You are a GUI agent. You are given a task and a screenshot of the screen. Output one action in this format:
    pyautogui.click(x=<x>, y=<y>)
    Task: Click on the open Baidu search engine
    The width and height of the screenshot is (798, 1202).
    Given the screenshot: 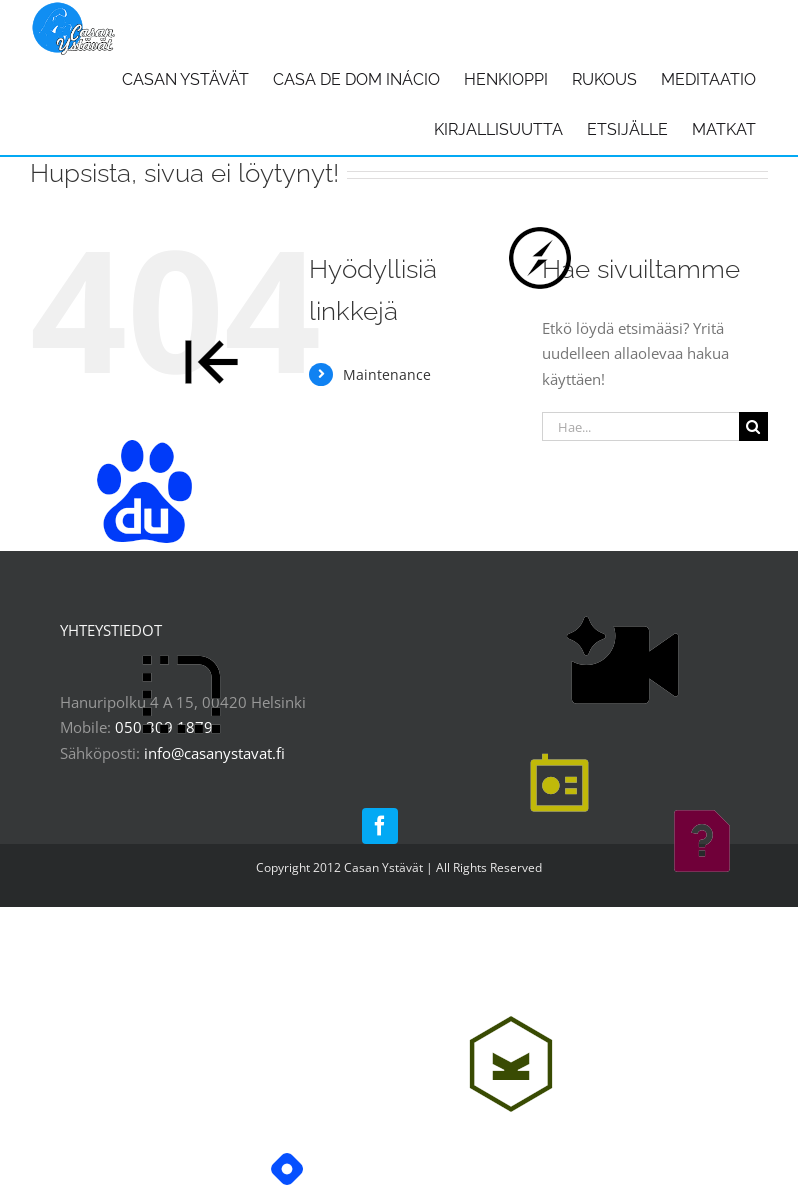 What is the action you would take?
    pyautogui.click(x=144, y=491)
    